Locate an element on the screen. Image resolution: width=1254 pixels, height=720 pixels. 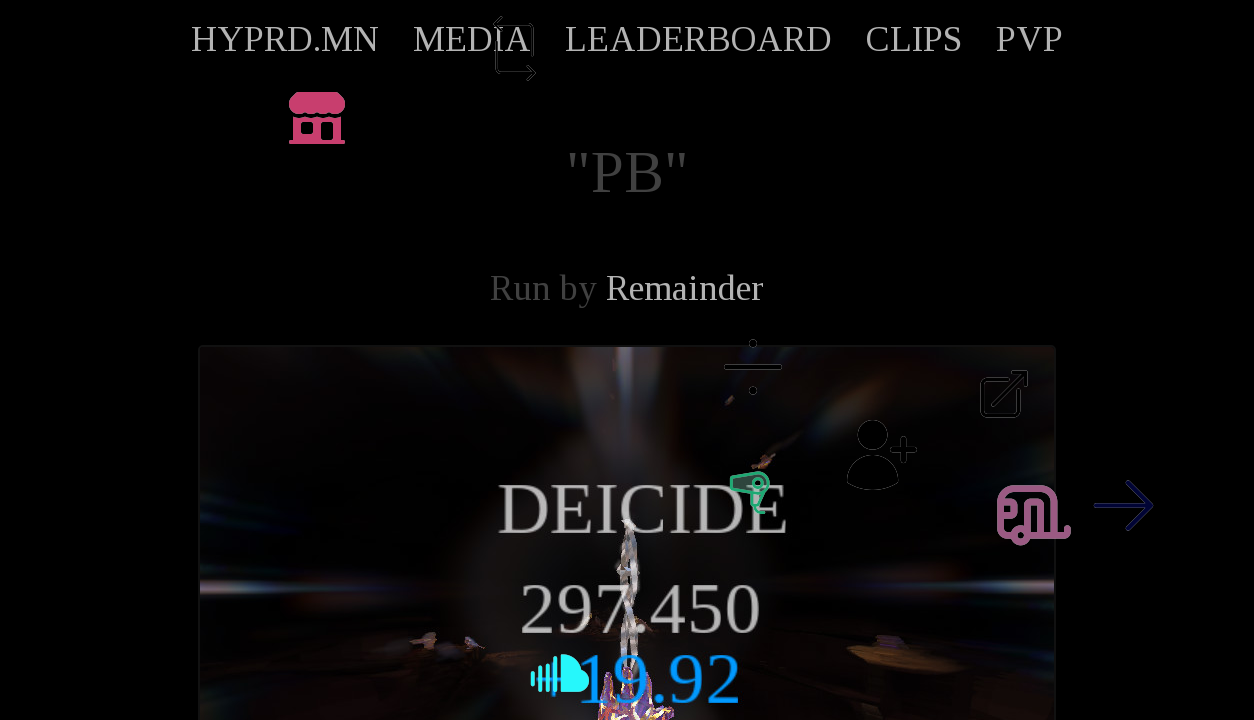
add a new user or contact is located at coordinates (882, 455).